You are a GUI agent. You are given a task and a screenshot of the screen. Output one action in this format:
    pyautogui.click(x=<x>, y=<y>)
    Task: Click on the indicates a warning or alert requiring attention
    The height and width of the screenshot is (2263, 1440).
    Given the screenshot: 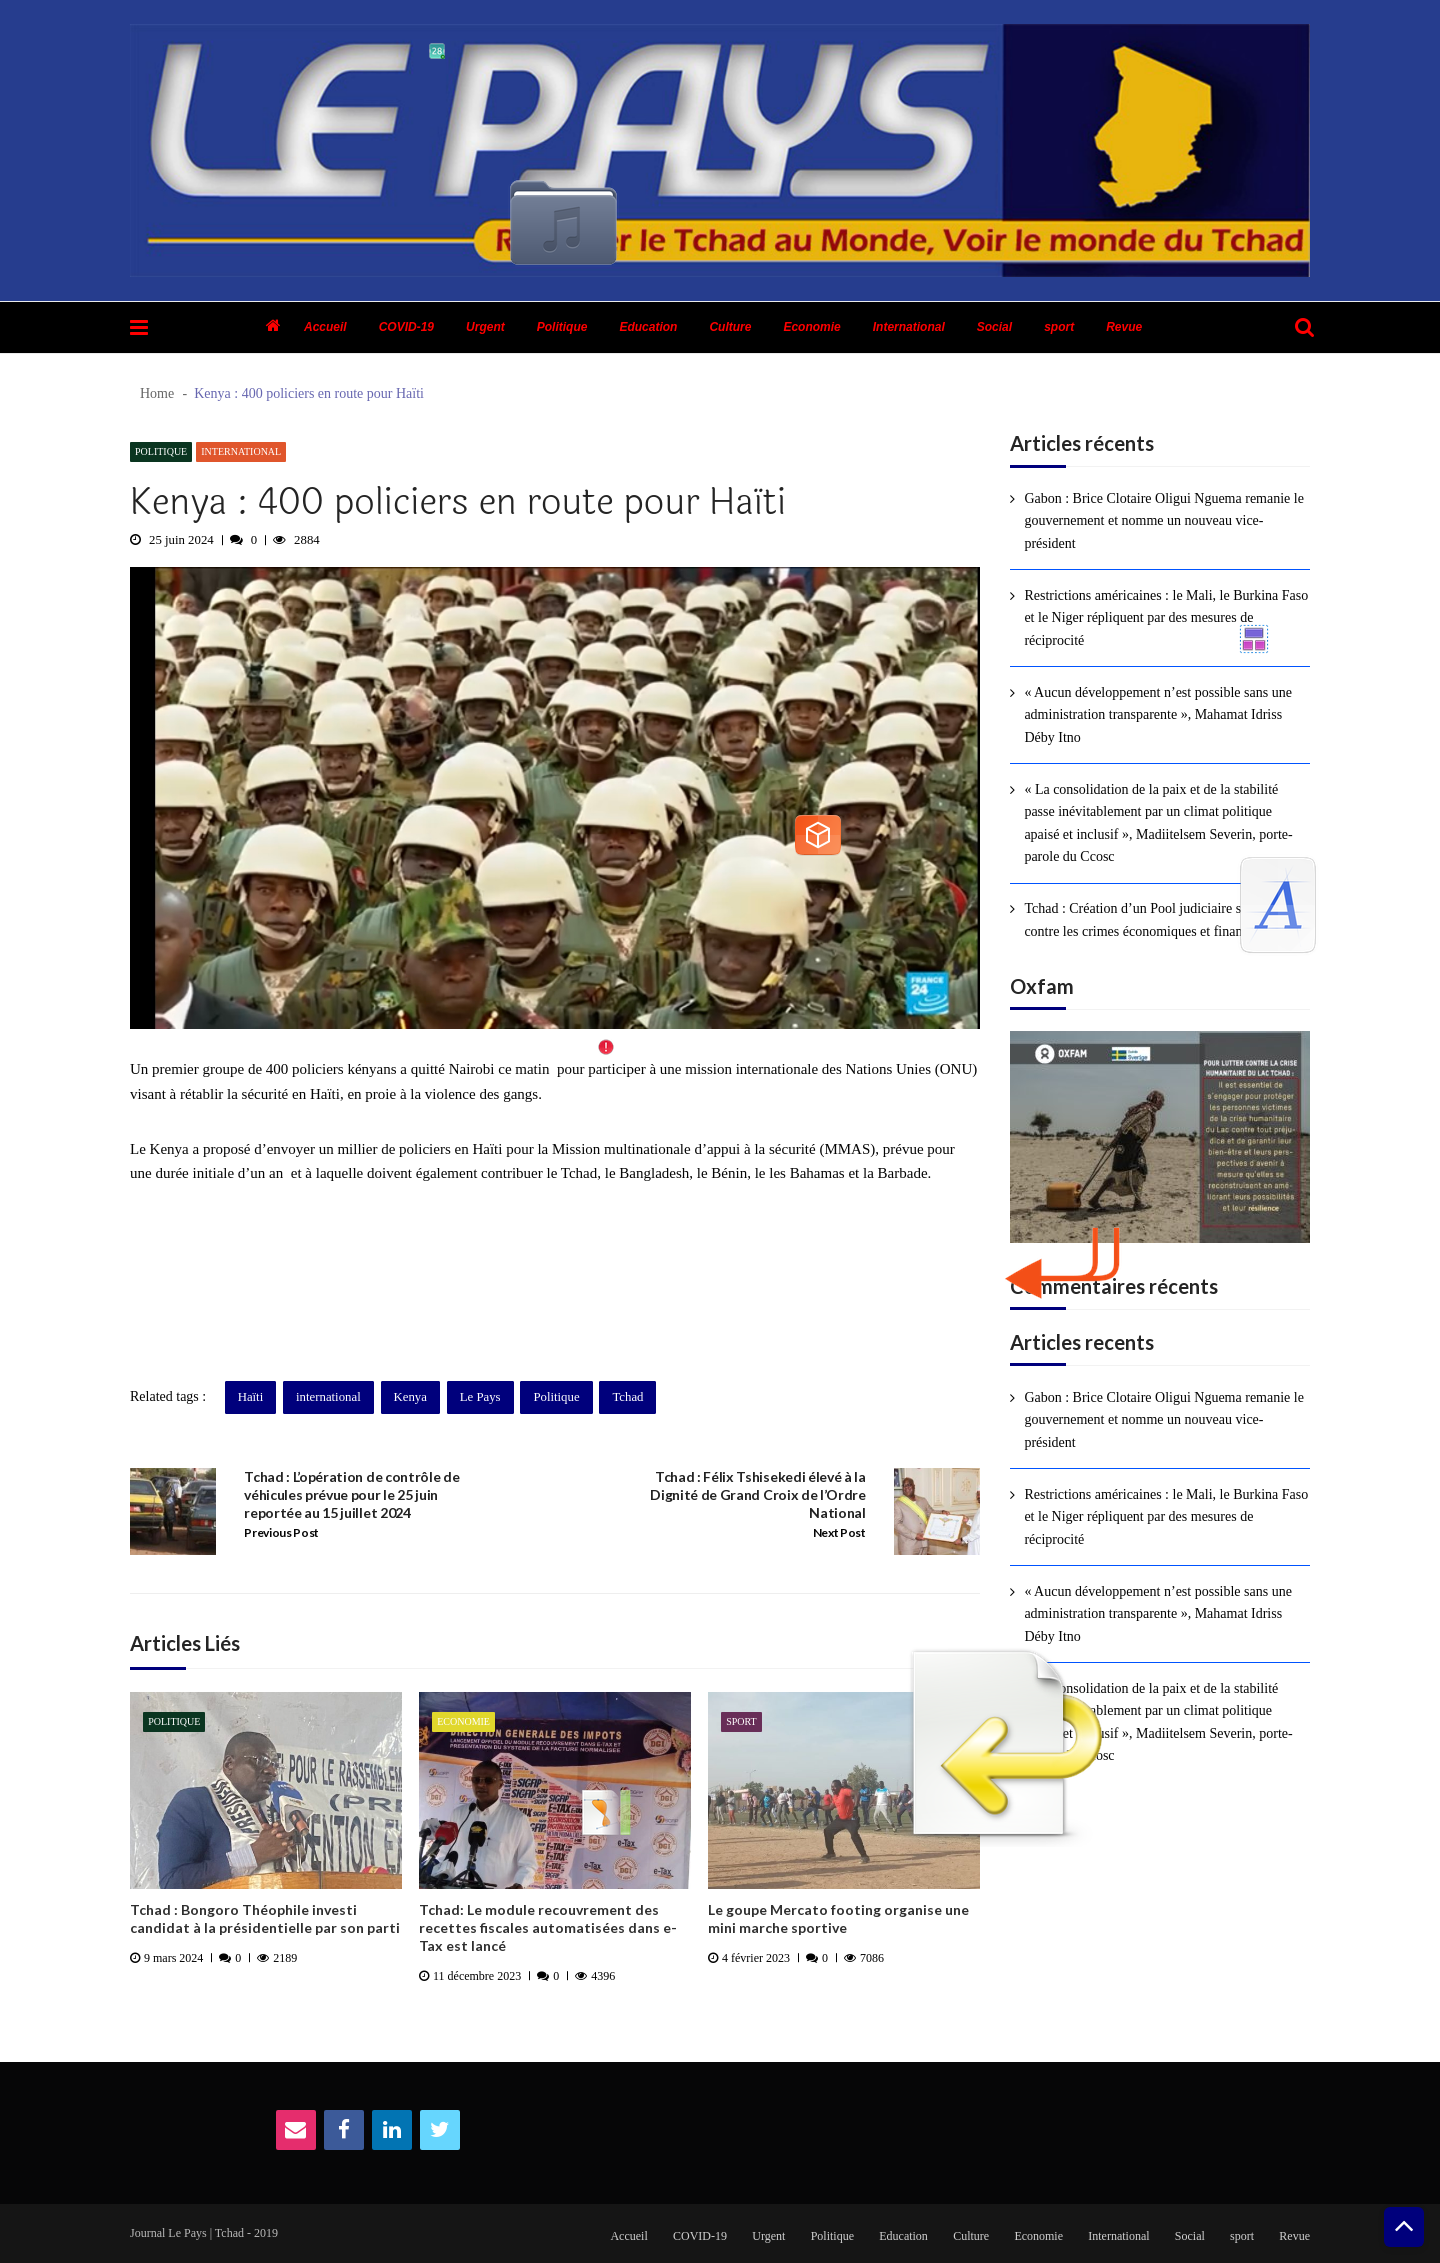 What is the action you would take?
    pyautogui.click(x=606, y=1047)
    